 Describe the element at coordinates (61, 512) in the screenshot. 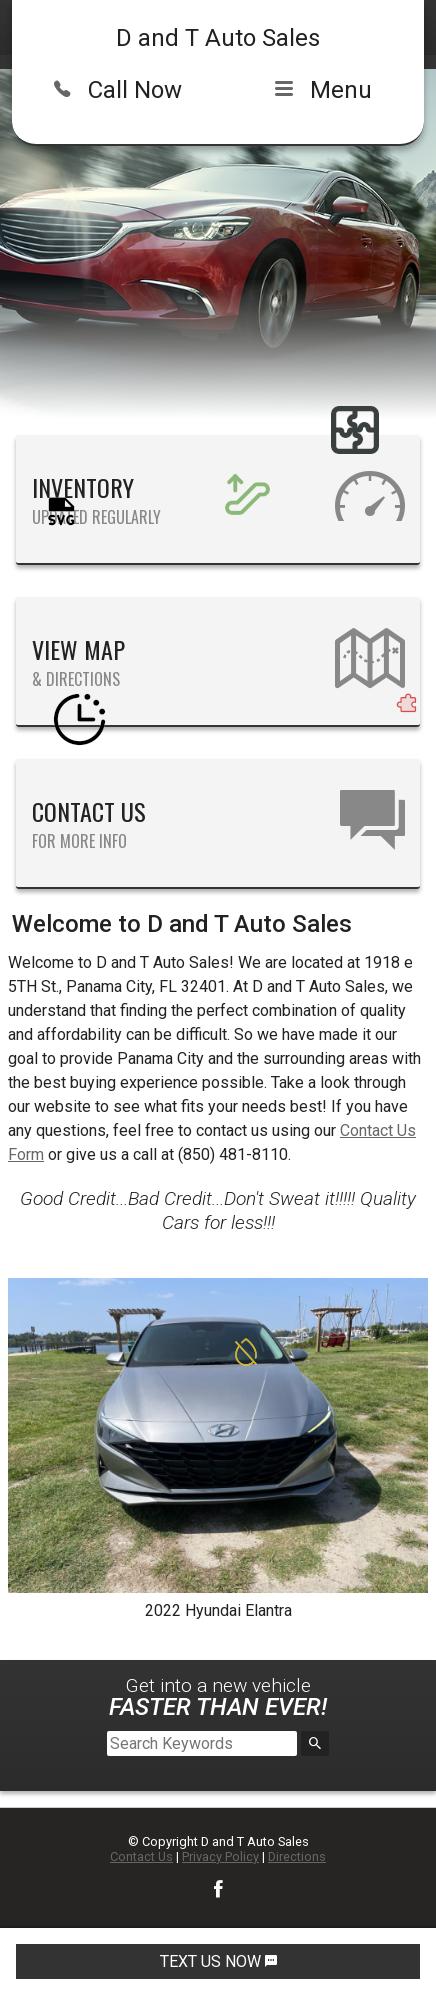

I see `an SVG file type indicator` at that location.